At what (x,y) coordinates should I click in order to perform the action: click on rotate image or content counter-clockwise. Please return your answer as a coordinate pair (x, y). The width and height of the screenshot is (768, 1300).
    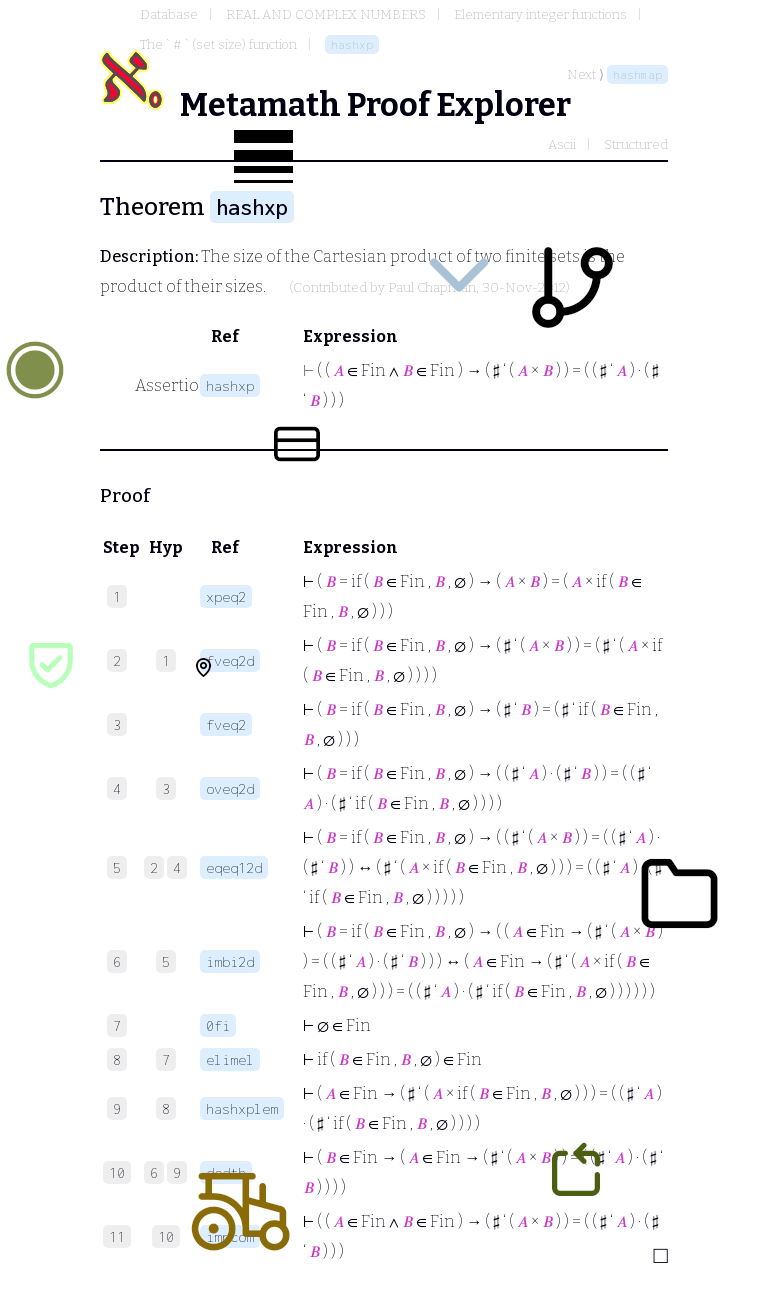
    Looking at the image, I should click on (576, 1172).